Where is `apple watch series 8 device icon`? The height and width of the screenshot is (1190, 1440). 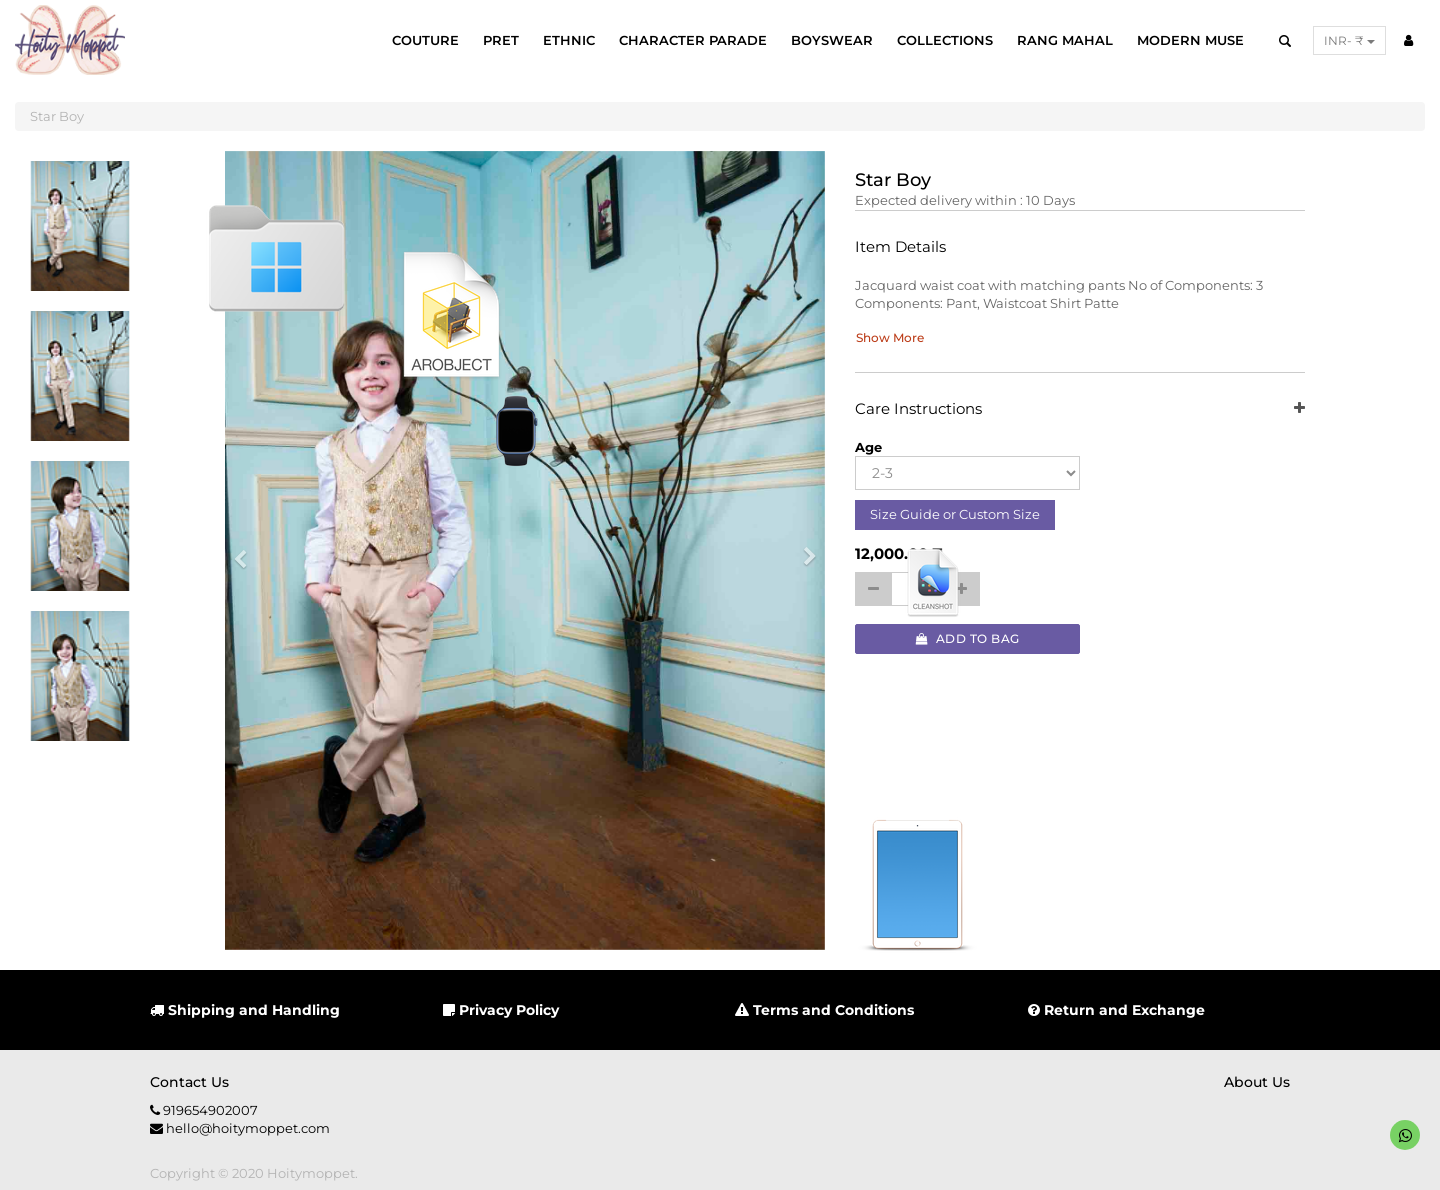
apple watch series 8 device icon is located at coordinates (516, 431).